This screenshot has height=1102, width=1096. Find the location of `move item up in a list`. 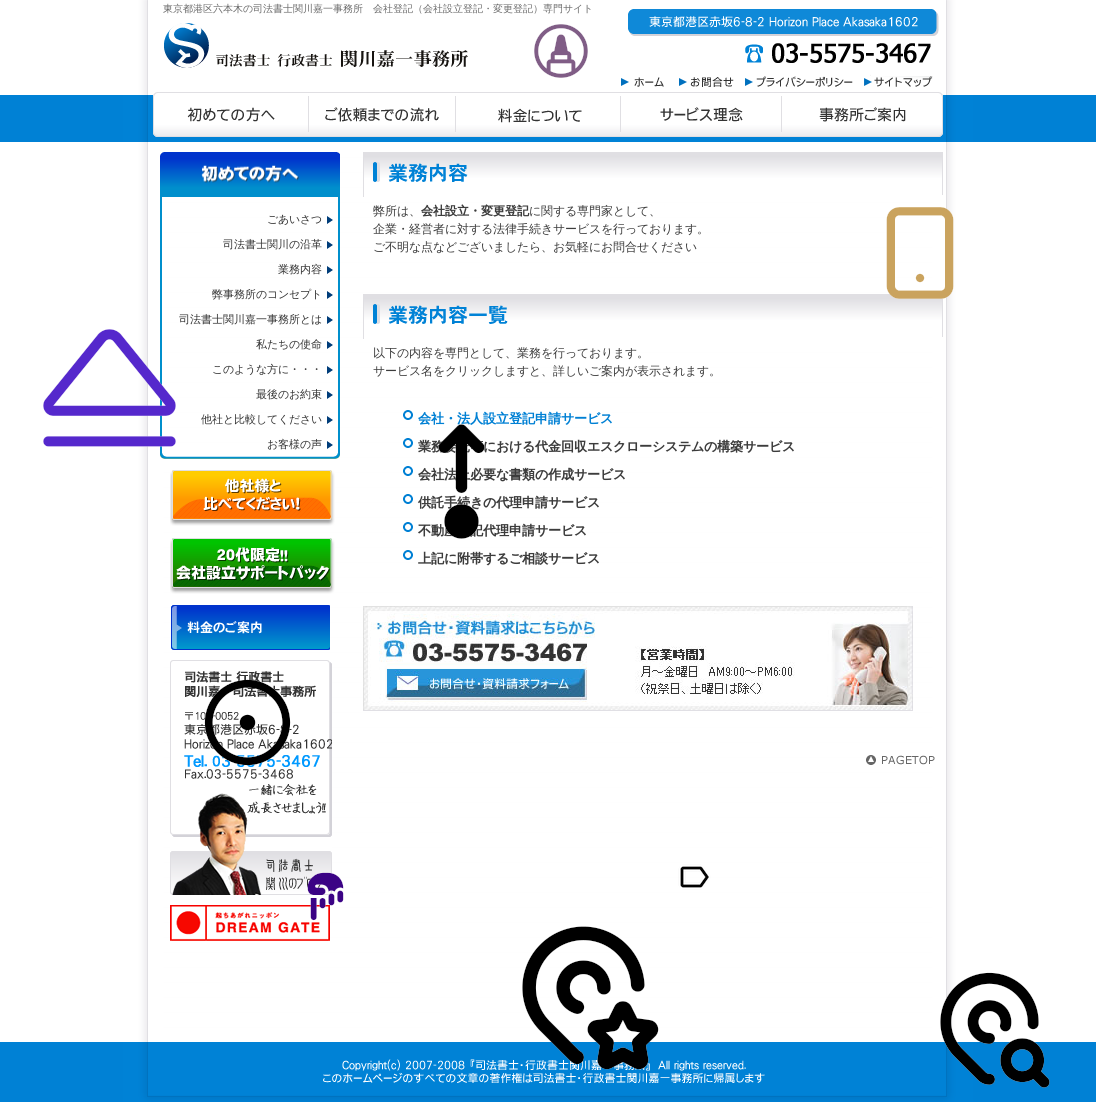

move item up in a list is located at coordinates (461, 481).